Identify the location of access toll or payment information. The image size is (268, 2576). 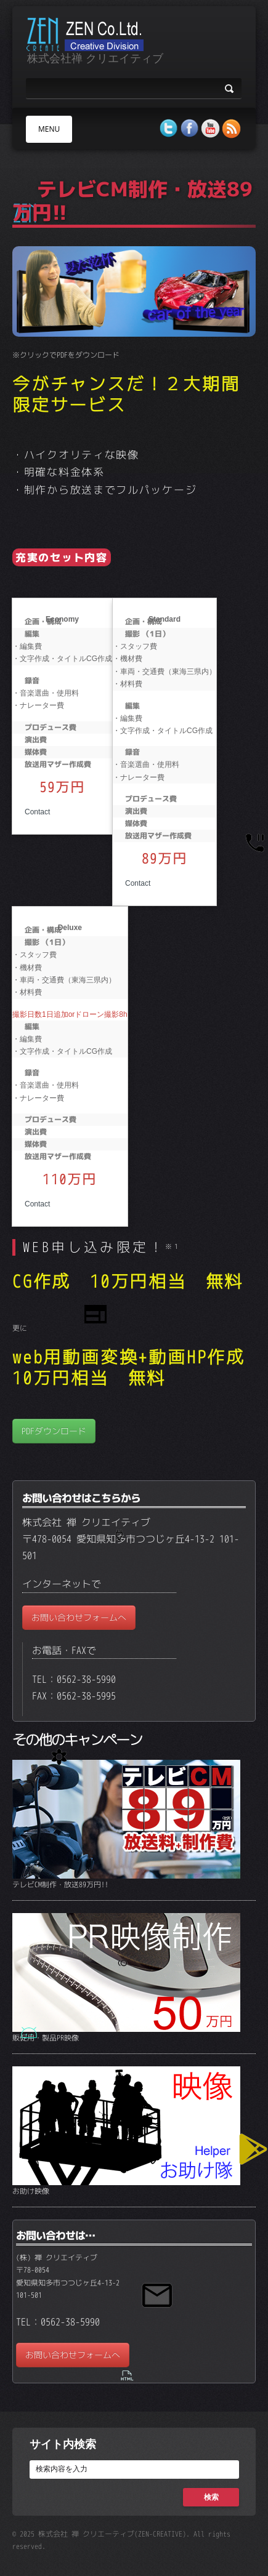
(123, 1963).